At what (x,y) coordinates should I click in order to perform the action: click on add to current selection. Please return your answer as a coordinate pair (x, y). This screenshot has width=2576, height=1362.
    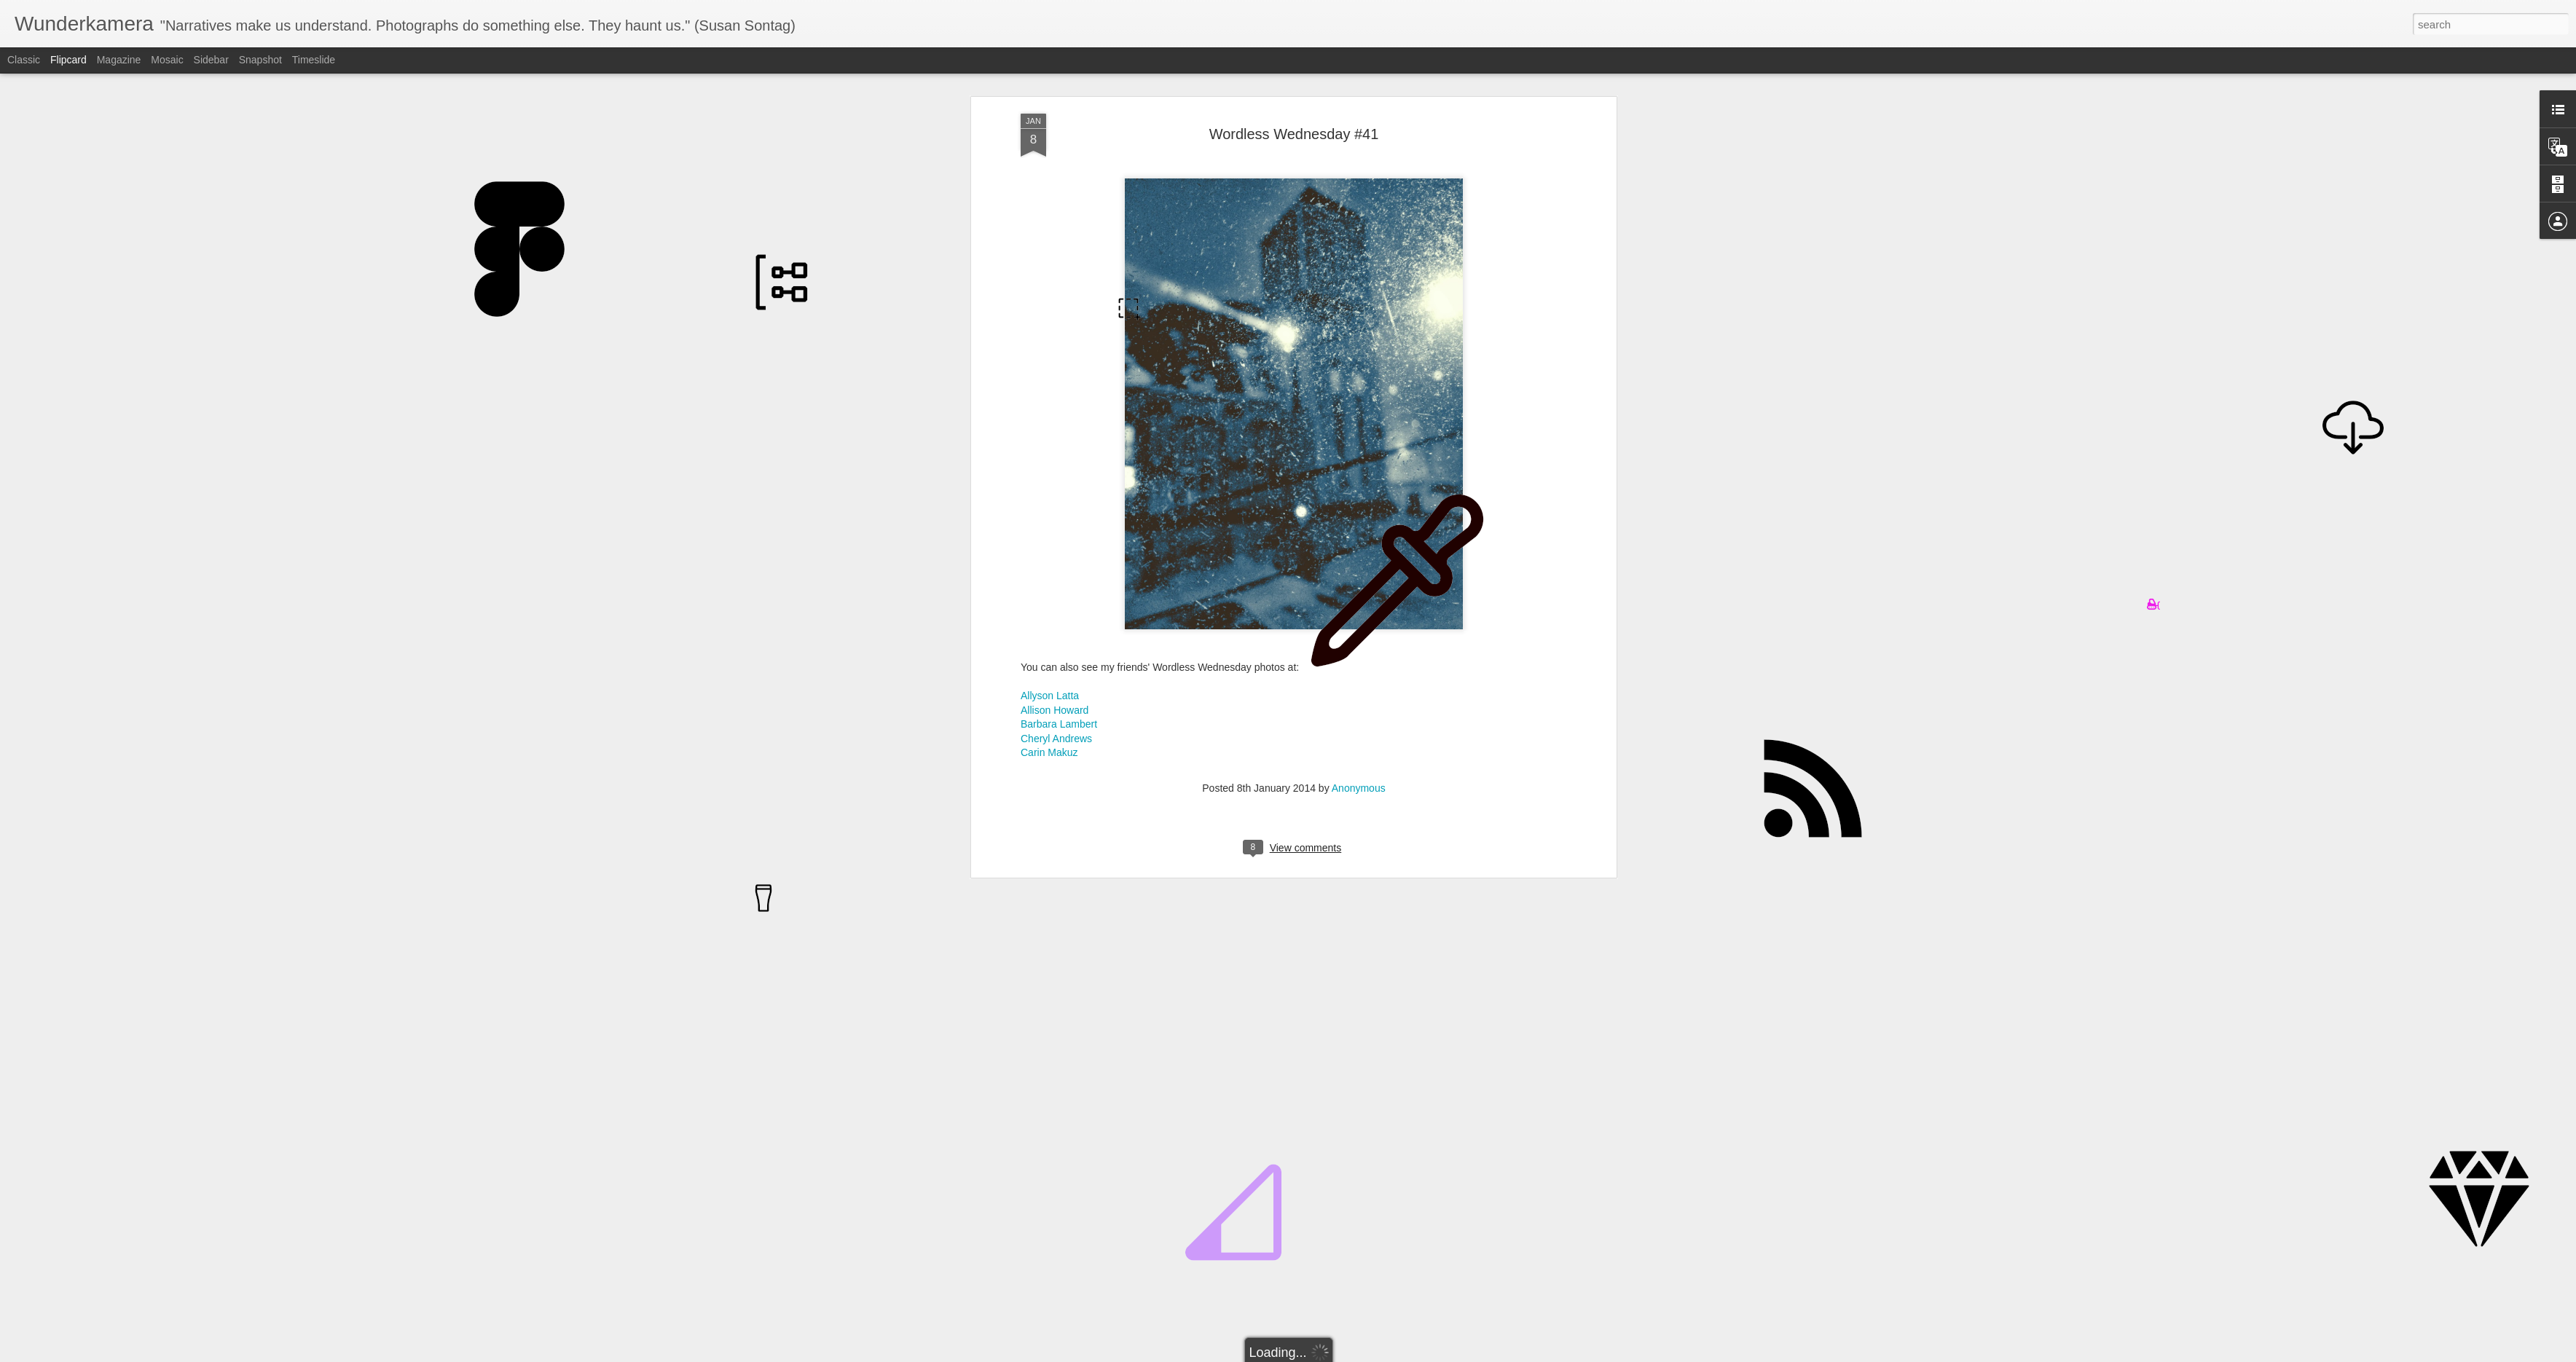
    Looking at the image, I should click on (1128, 308).